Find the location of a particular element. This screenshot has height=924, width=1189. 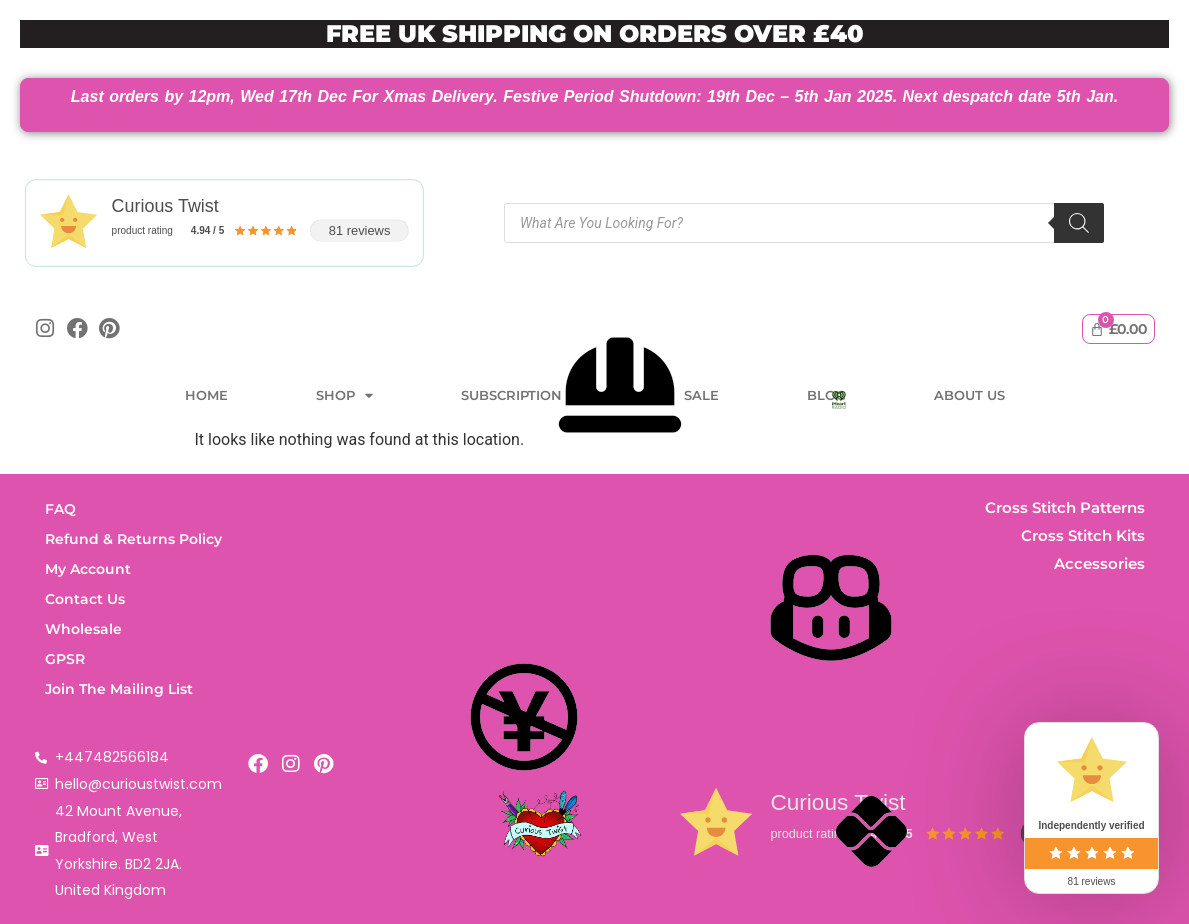

access construction or worksite safety settings is located at coordinates (620, 385).